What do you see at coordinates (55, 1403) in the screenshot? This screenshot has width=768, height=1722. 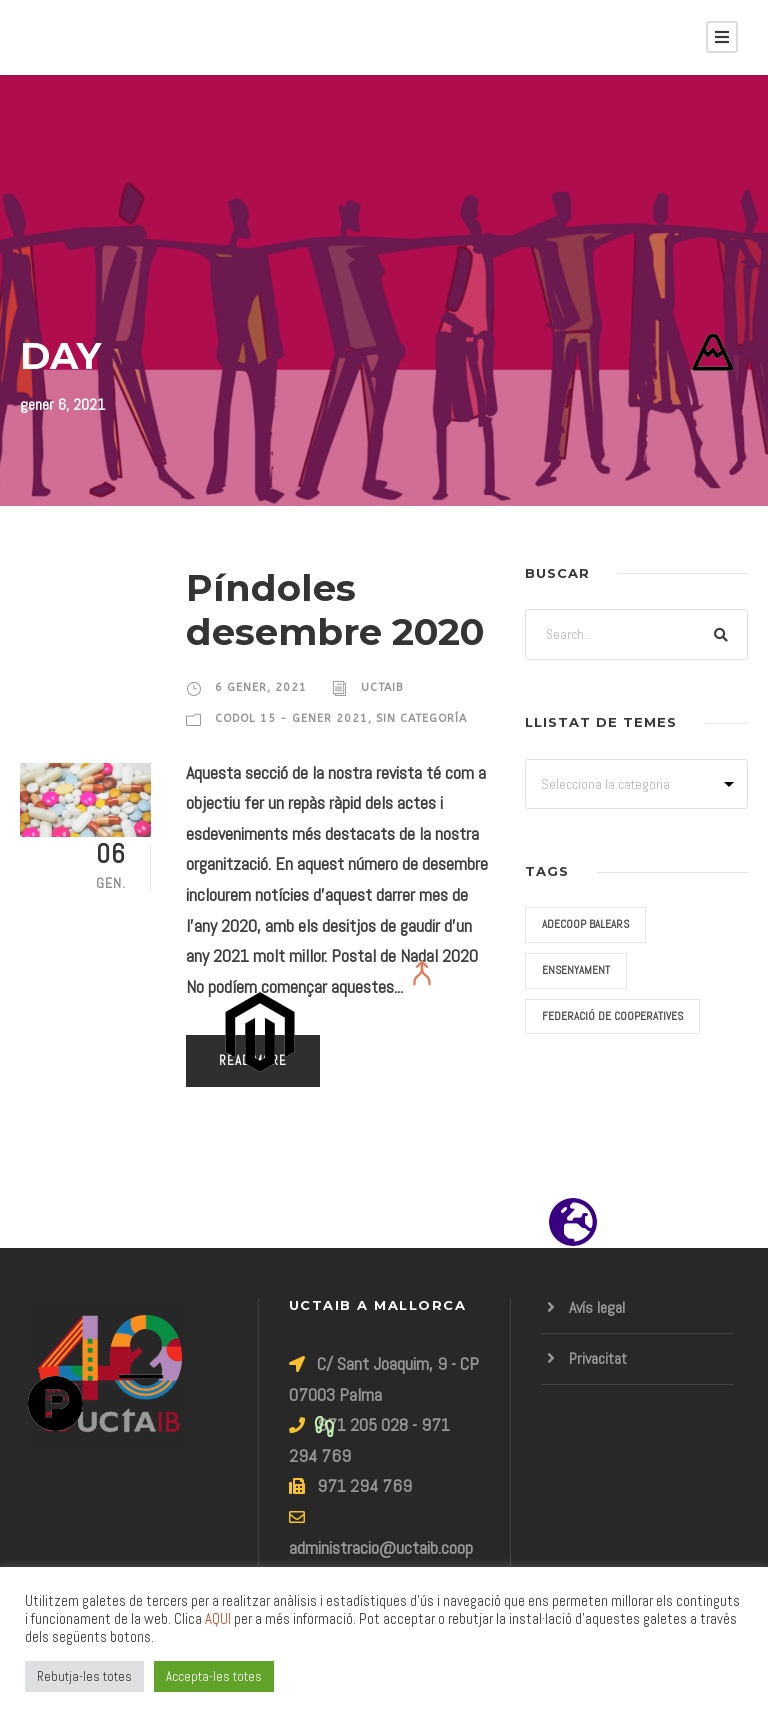 I see `visit product hunt website or app` at bounding box center [55, 1403].